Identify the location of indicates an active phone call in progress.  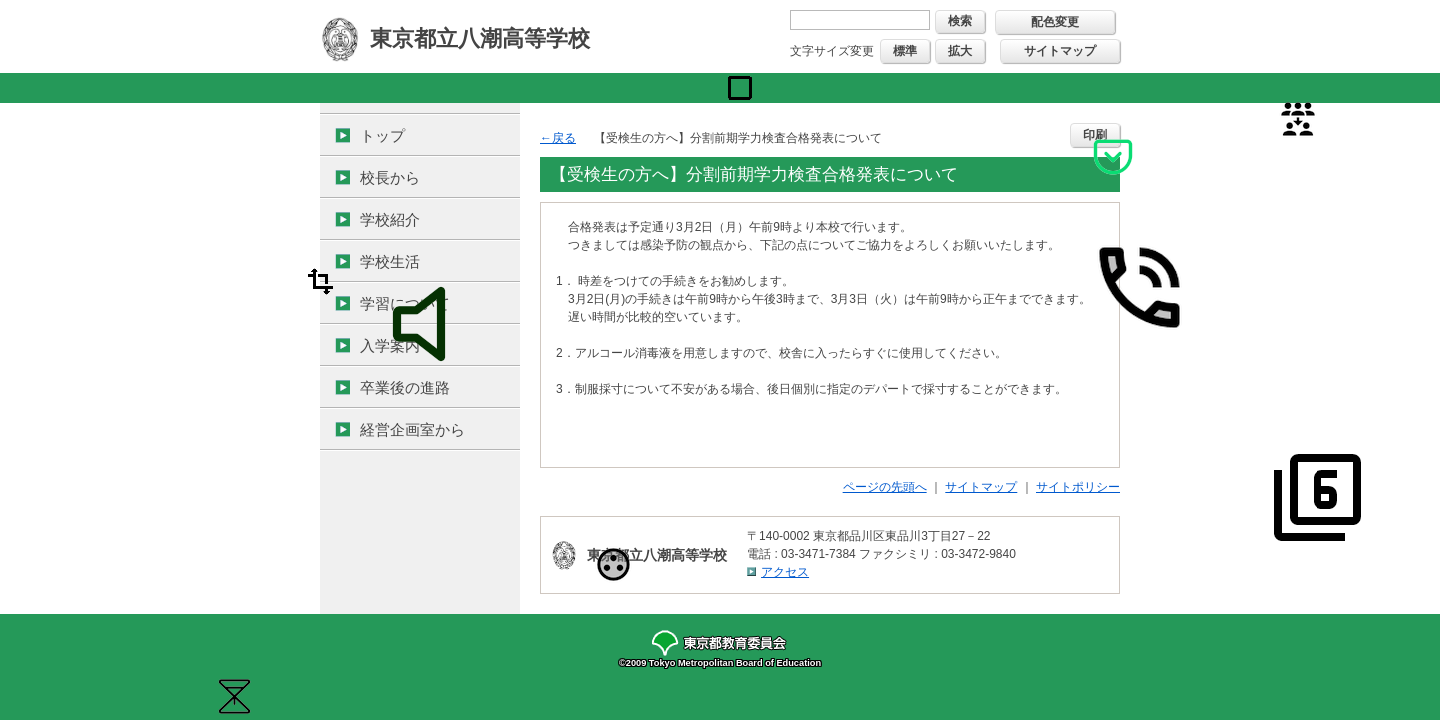
(1139, 287).